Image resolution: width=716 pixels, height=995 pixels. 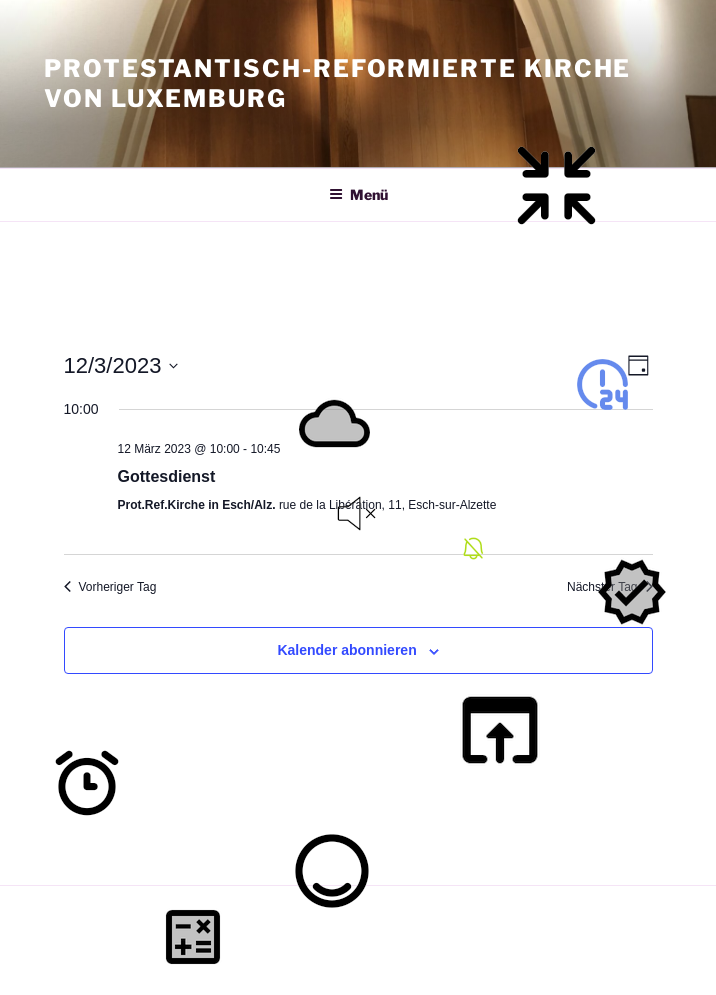 What do you see at coordinates (632, 592) in the screenshot?
I see `indicates a verified account or profile` at bounding box center [632, 592].